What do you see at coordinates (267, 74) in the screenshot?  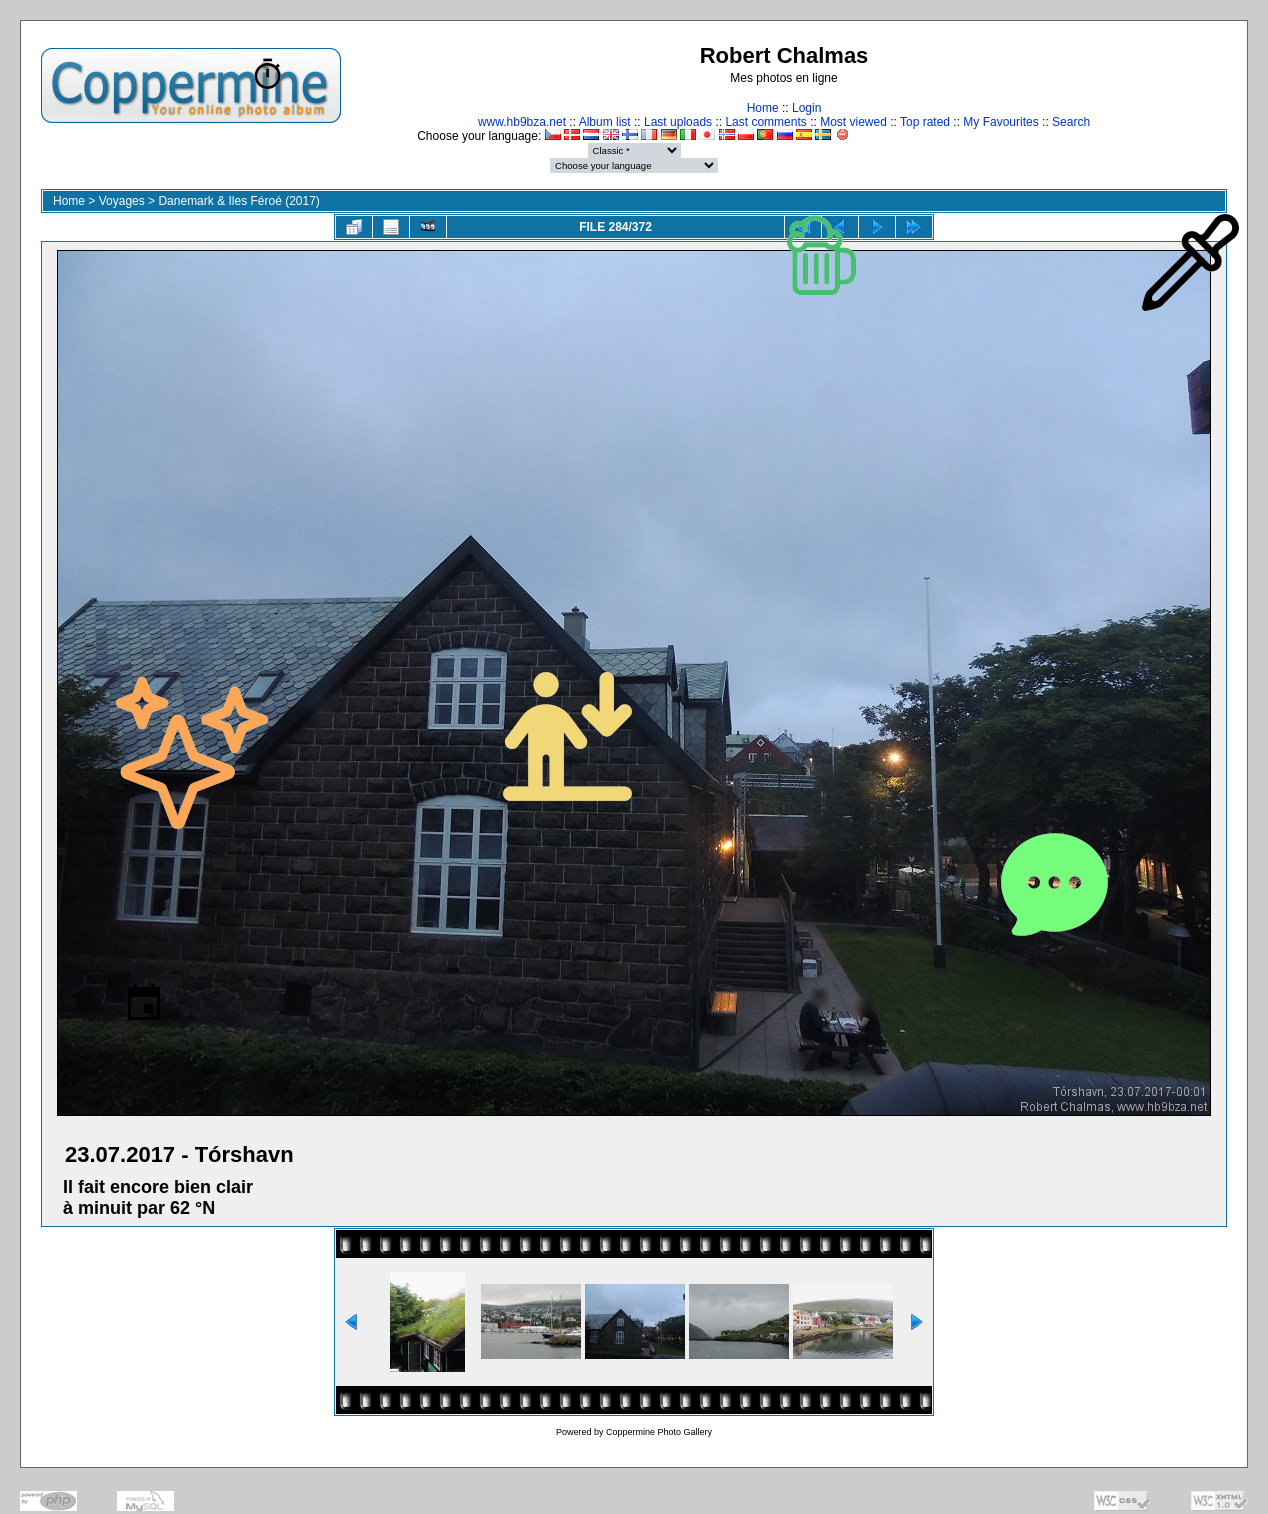 I see `set a countdown timer` at bounding box center [267, 74].